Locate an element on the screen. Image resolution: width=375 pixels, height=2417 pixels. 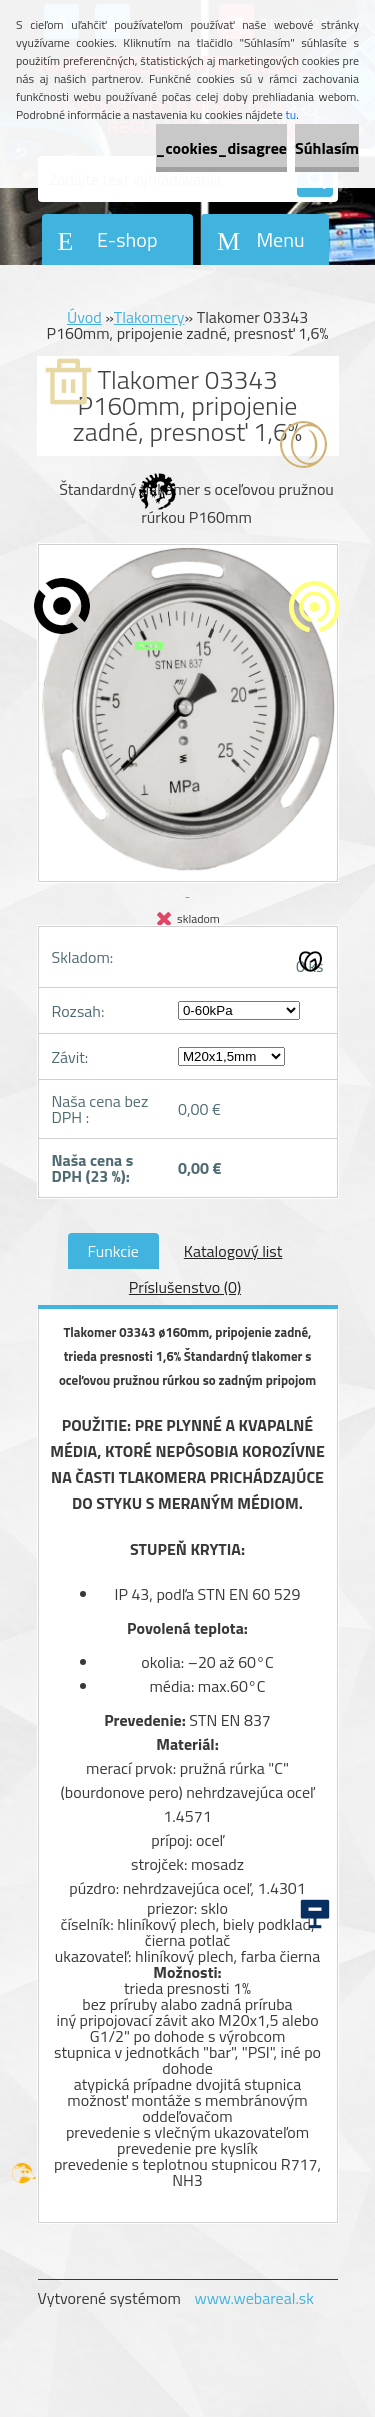
visit GoDaddy website or services is located at coordinates (310, 961).